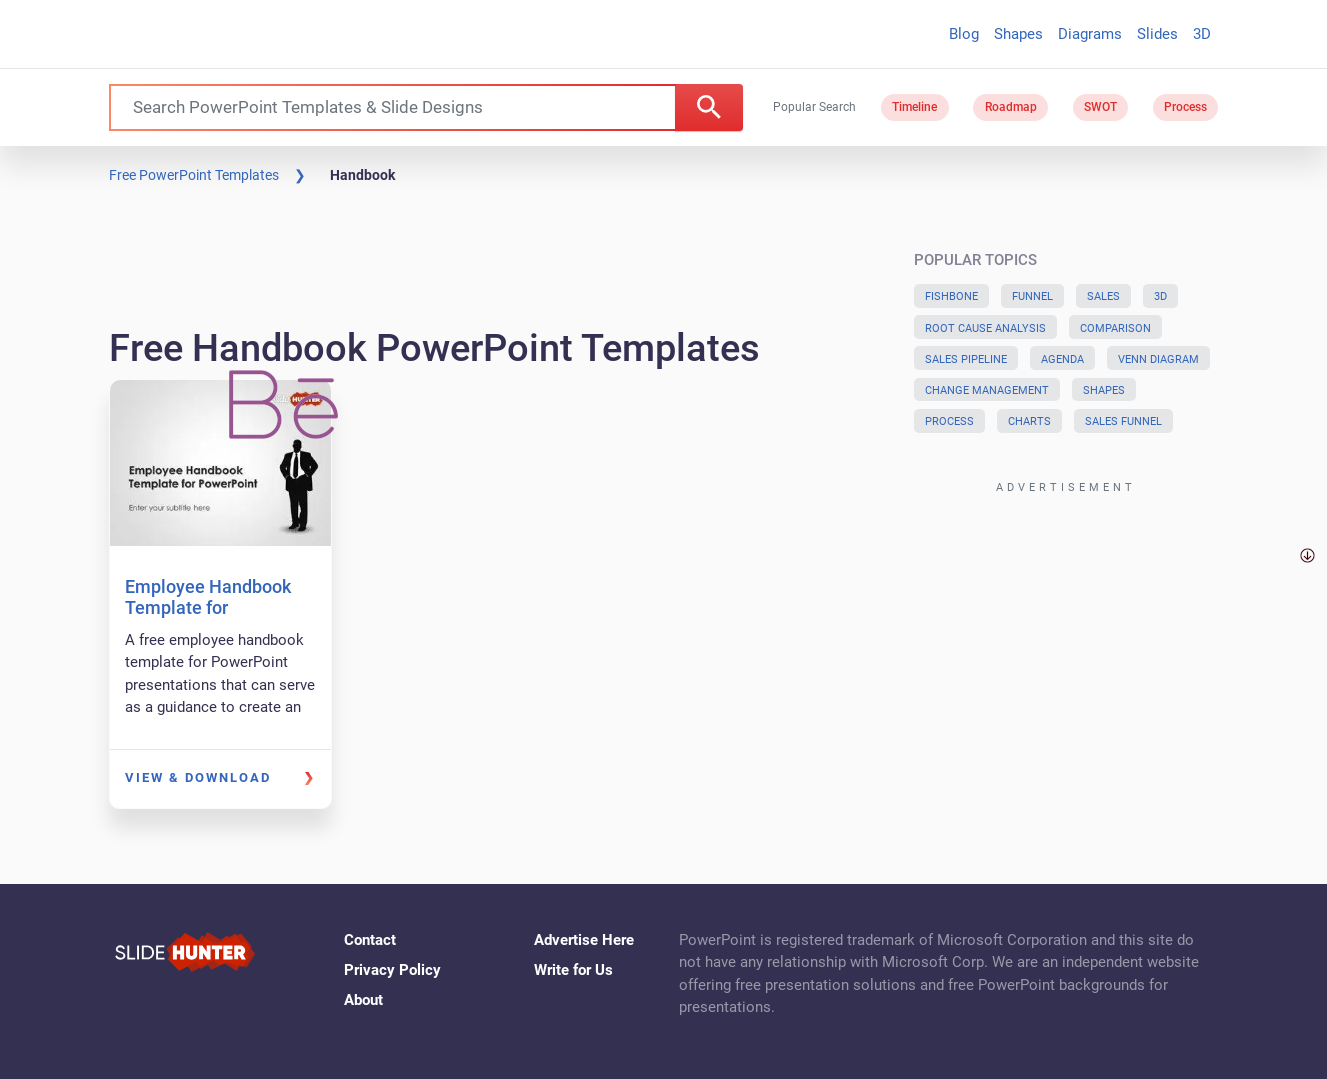 The width and height of the screenshot is (1327, 1079). Describe the element at coordinates (279, 404) in the screenshot. I see `view behance portfolio` at that location.